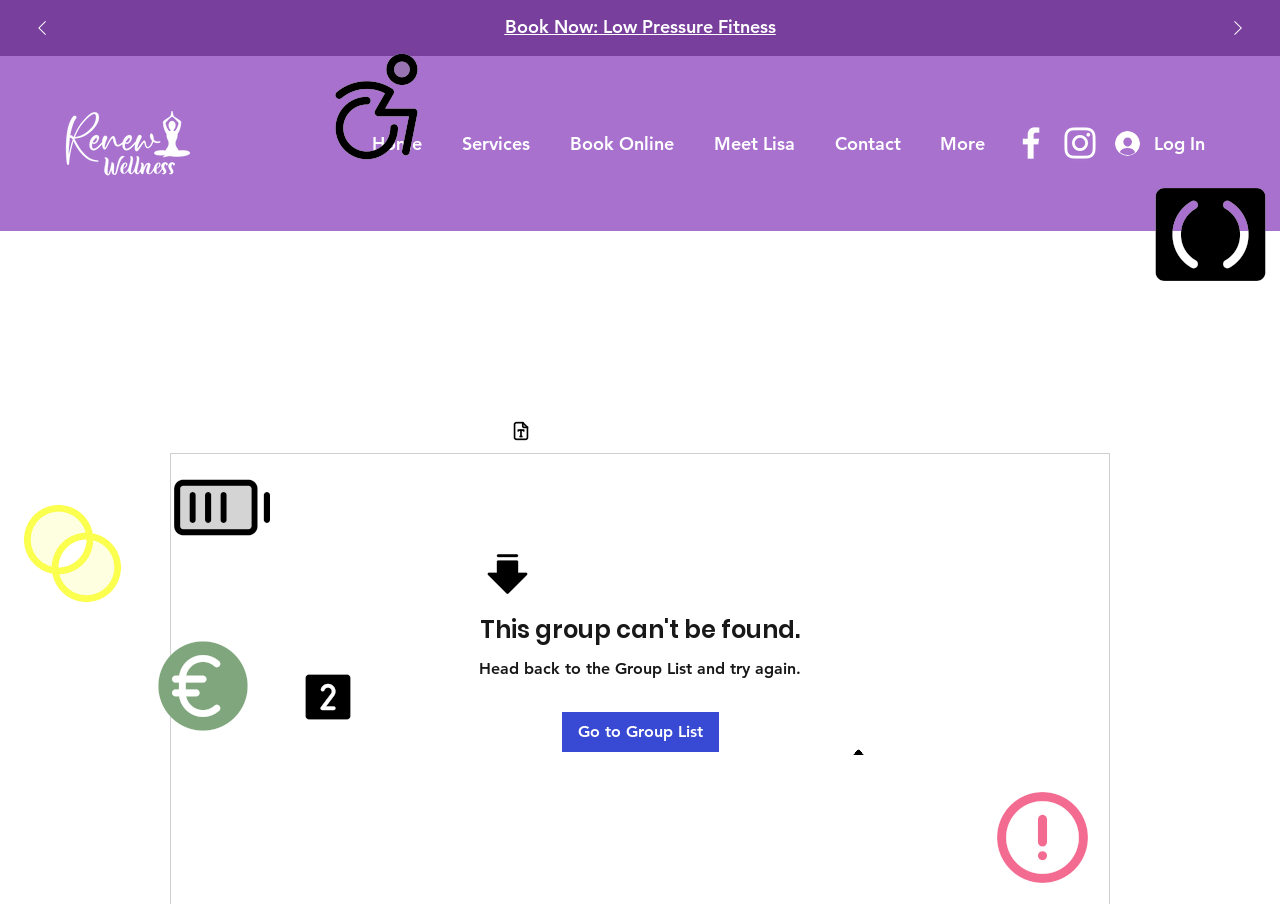  I want to click on download file or content, so click(507, 572).